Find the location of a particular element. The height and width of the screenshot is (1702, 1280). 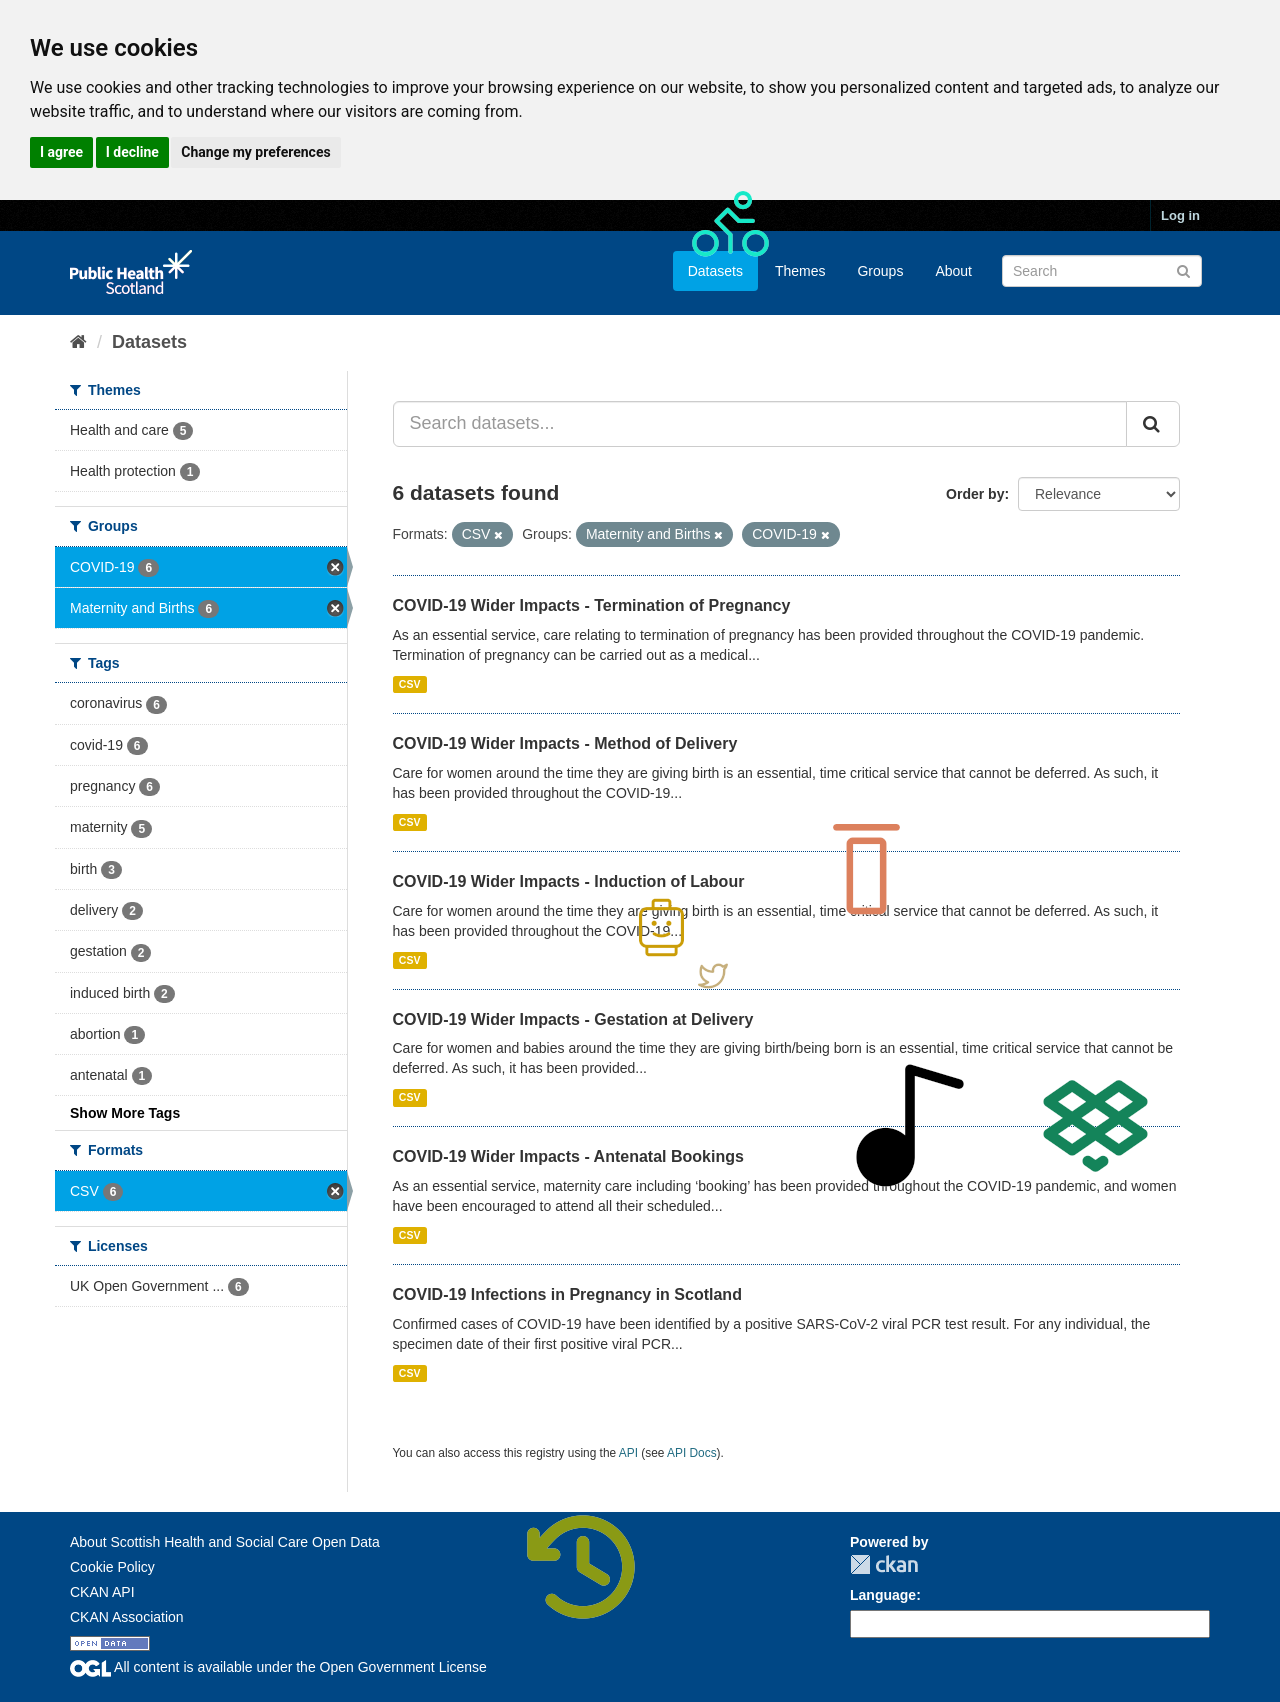

select cycling as transportation mode is located at coordinates (730, 226).